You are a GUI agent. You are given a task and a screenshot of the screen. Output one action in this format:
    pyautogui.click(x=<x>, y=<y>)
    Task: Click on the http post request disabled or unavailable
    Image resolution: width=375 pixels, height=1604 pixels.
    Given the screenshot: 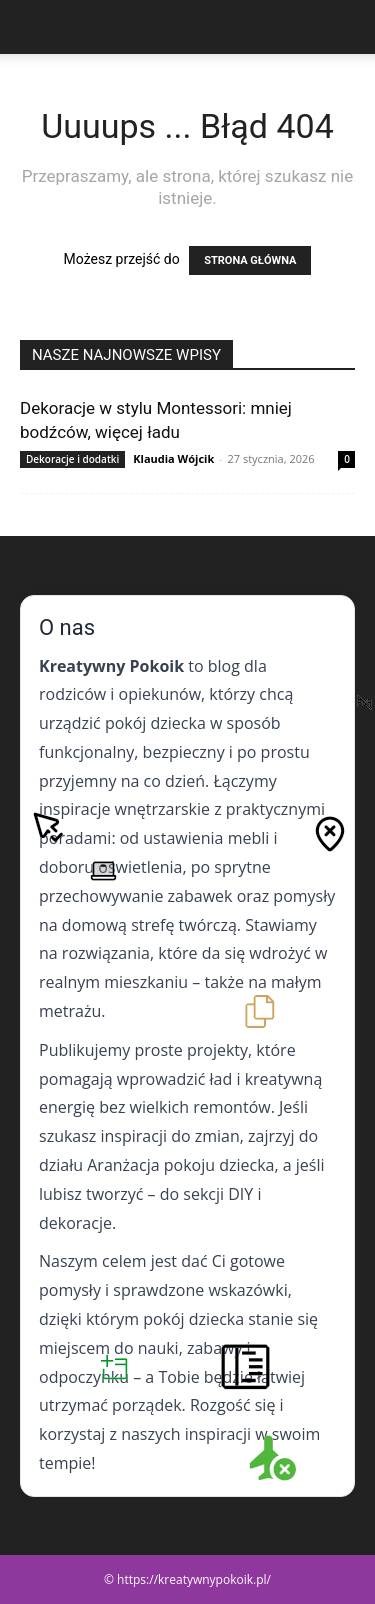 What is the action you would take?
    pyautogui.click(x=364, y=702)
    